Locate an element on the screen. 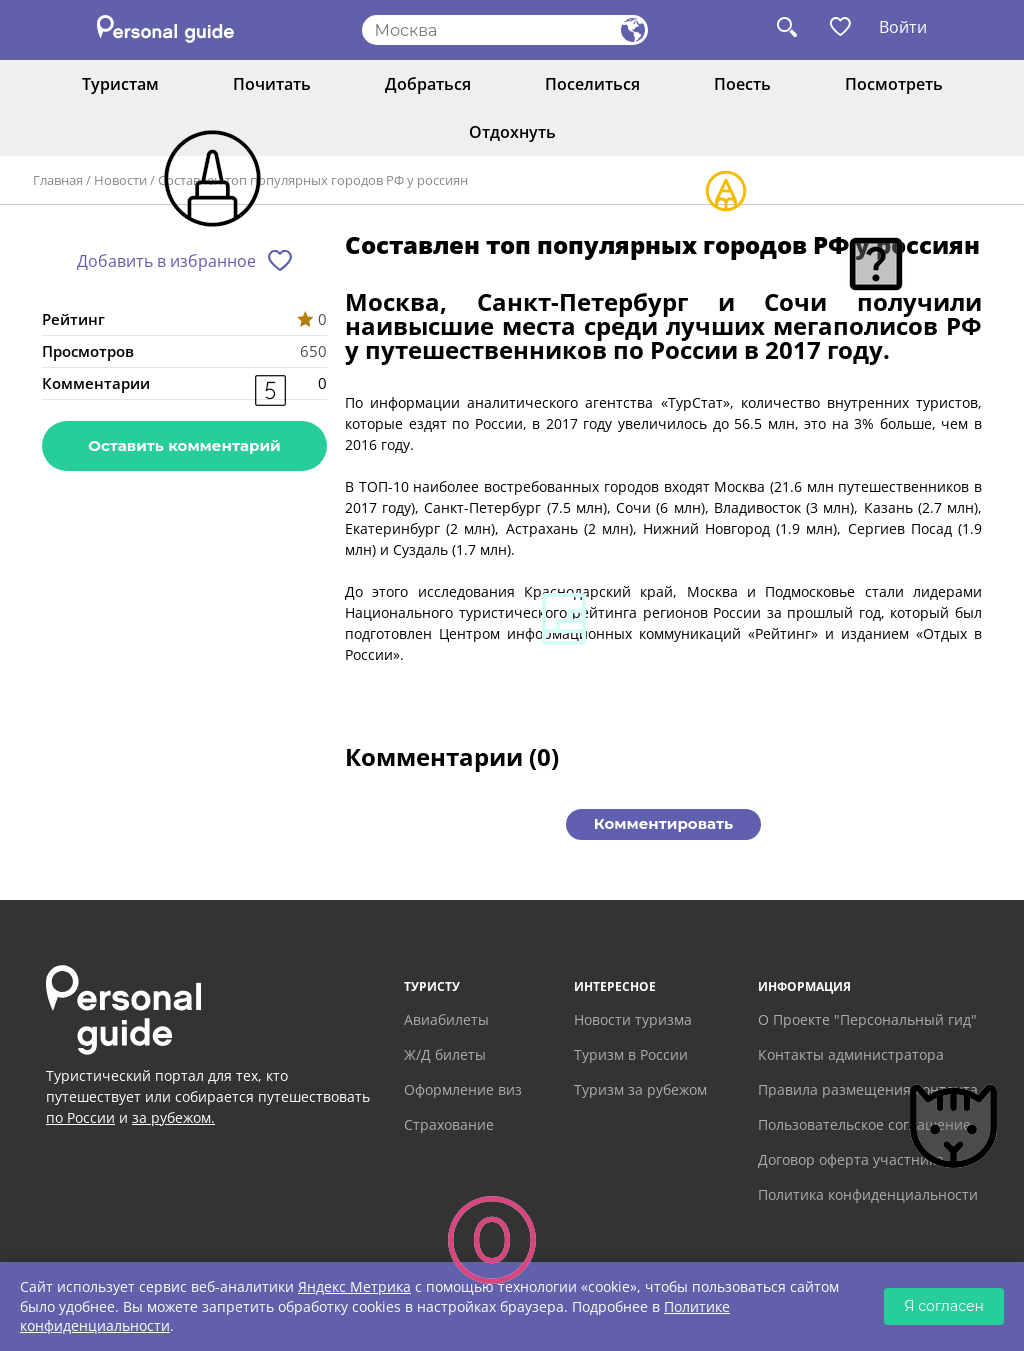 This screenshot has width=1024, height=1351. indicates zero items or notifications is located at coordinates (492, 1240).